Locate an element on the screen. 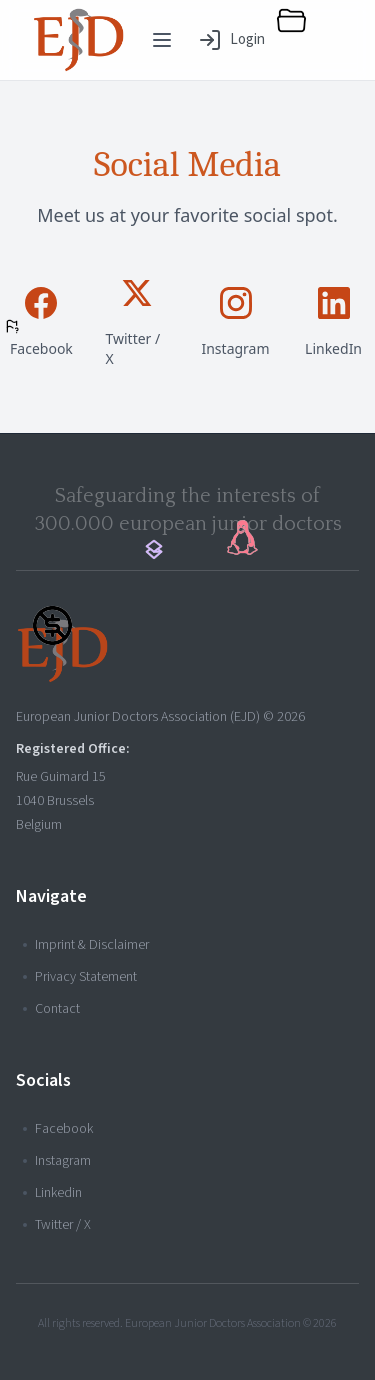  indicates non-commercial use license is located at coordinates (52, 625).